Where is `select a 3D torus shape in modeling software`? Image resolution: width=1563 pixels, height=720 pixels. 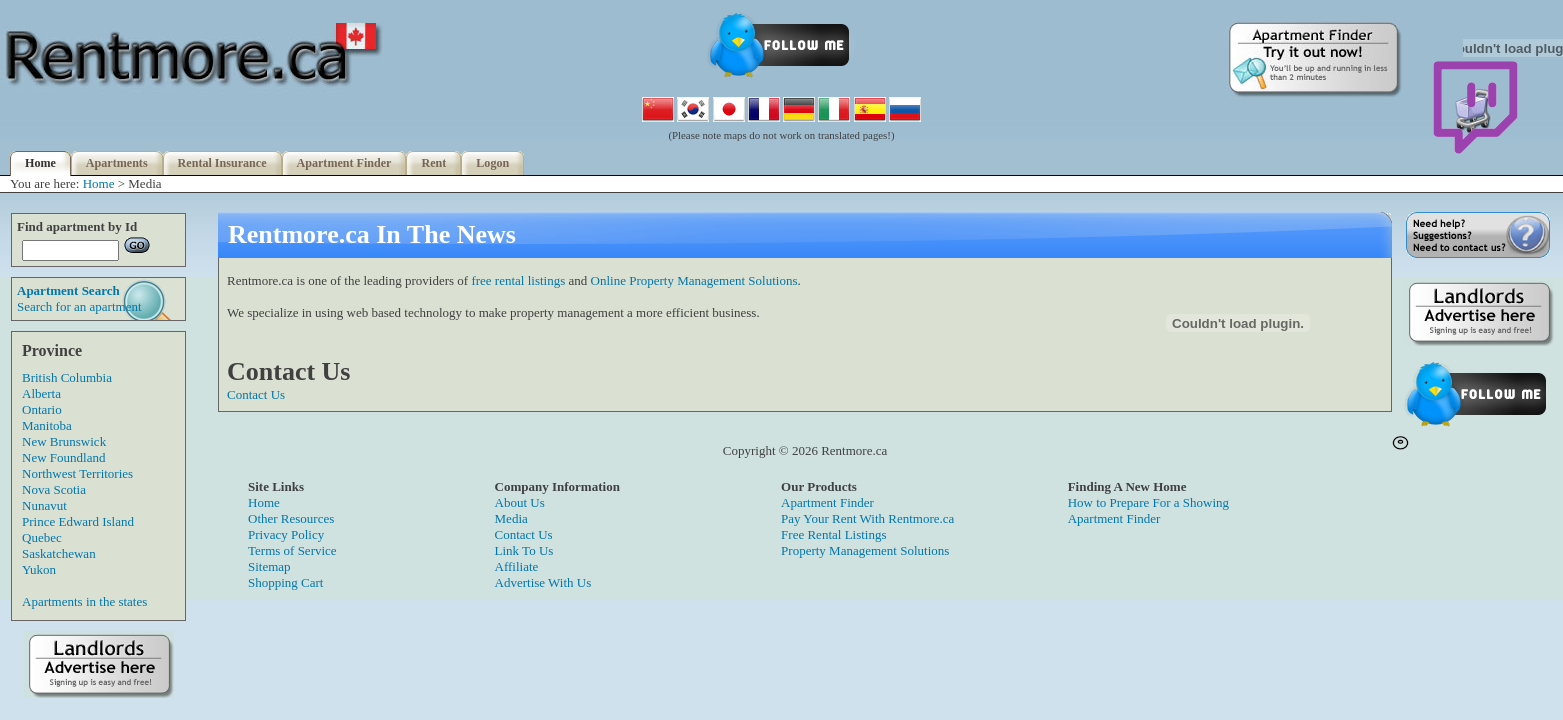
select a 3D torus shape in modeling software is located at coordinates (1400, 442).